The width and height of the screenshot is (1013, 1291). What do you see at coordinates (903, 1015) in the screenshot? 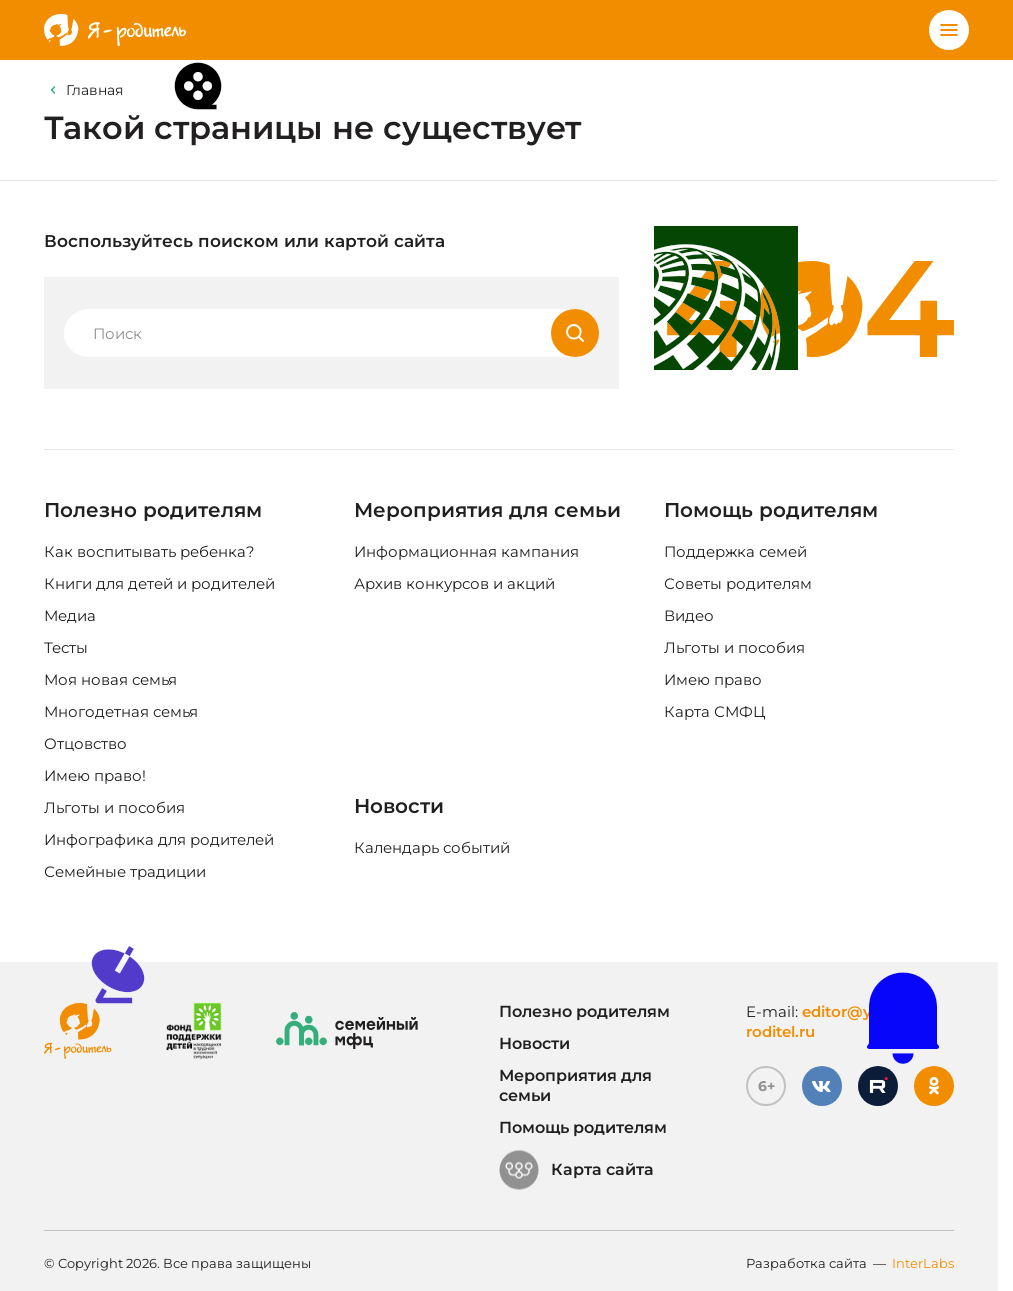
I see `view notifications` at bounding box center [903, 1015].